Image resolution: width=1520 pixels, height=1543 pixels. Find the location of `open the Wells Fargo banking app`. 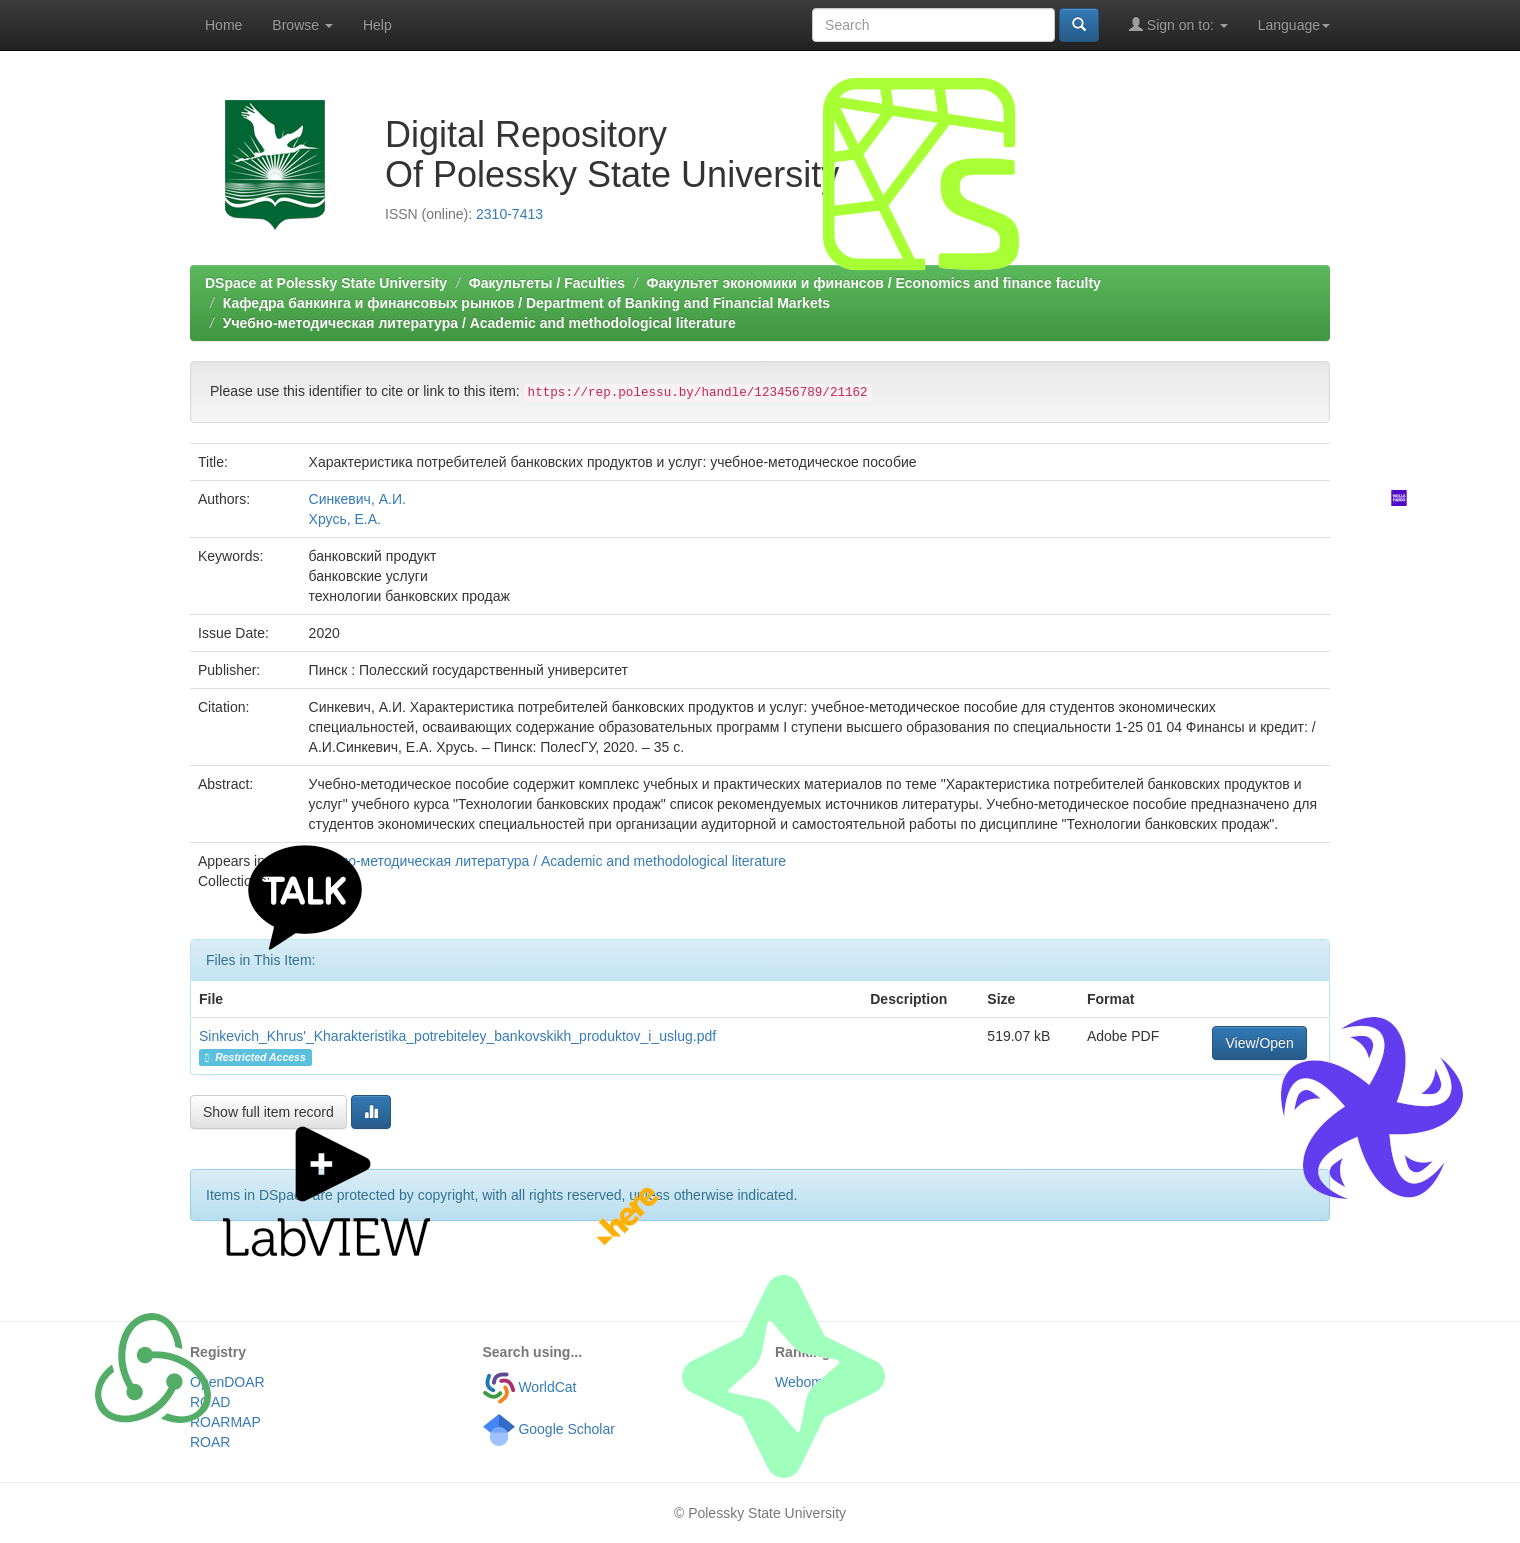

open the Wells Fargo banking app is located at coordinates (1399, 498).